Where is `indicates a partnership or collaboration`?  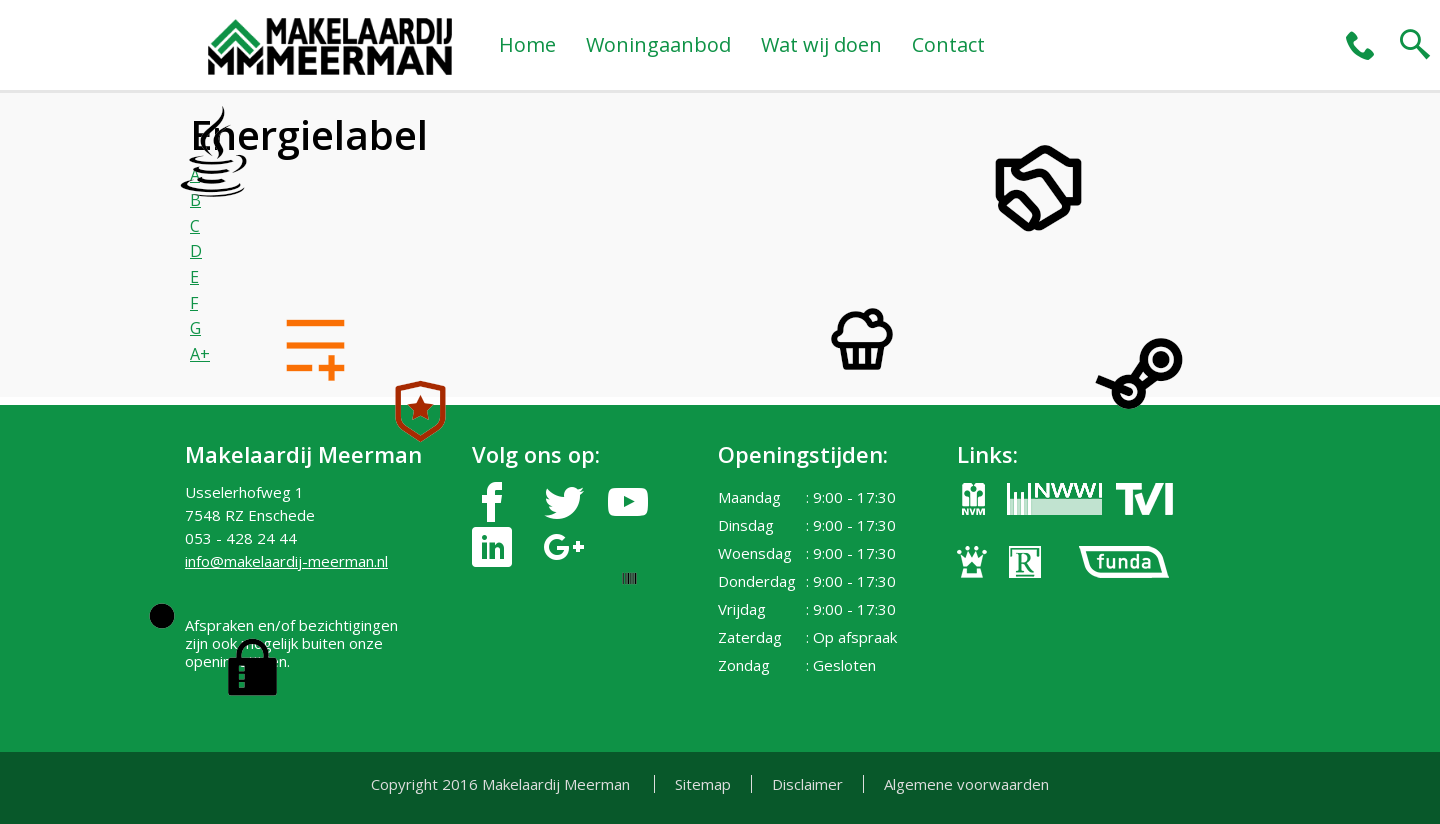
indicates a partnership or collaboration is located at coordinates (1038, 188).